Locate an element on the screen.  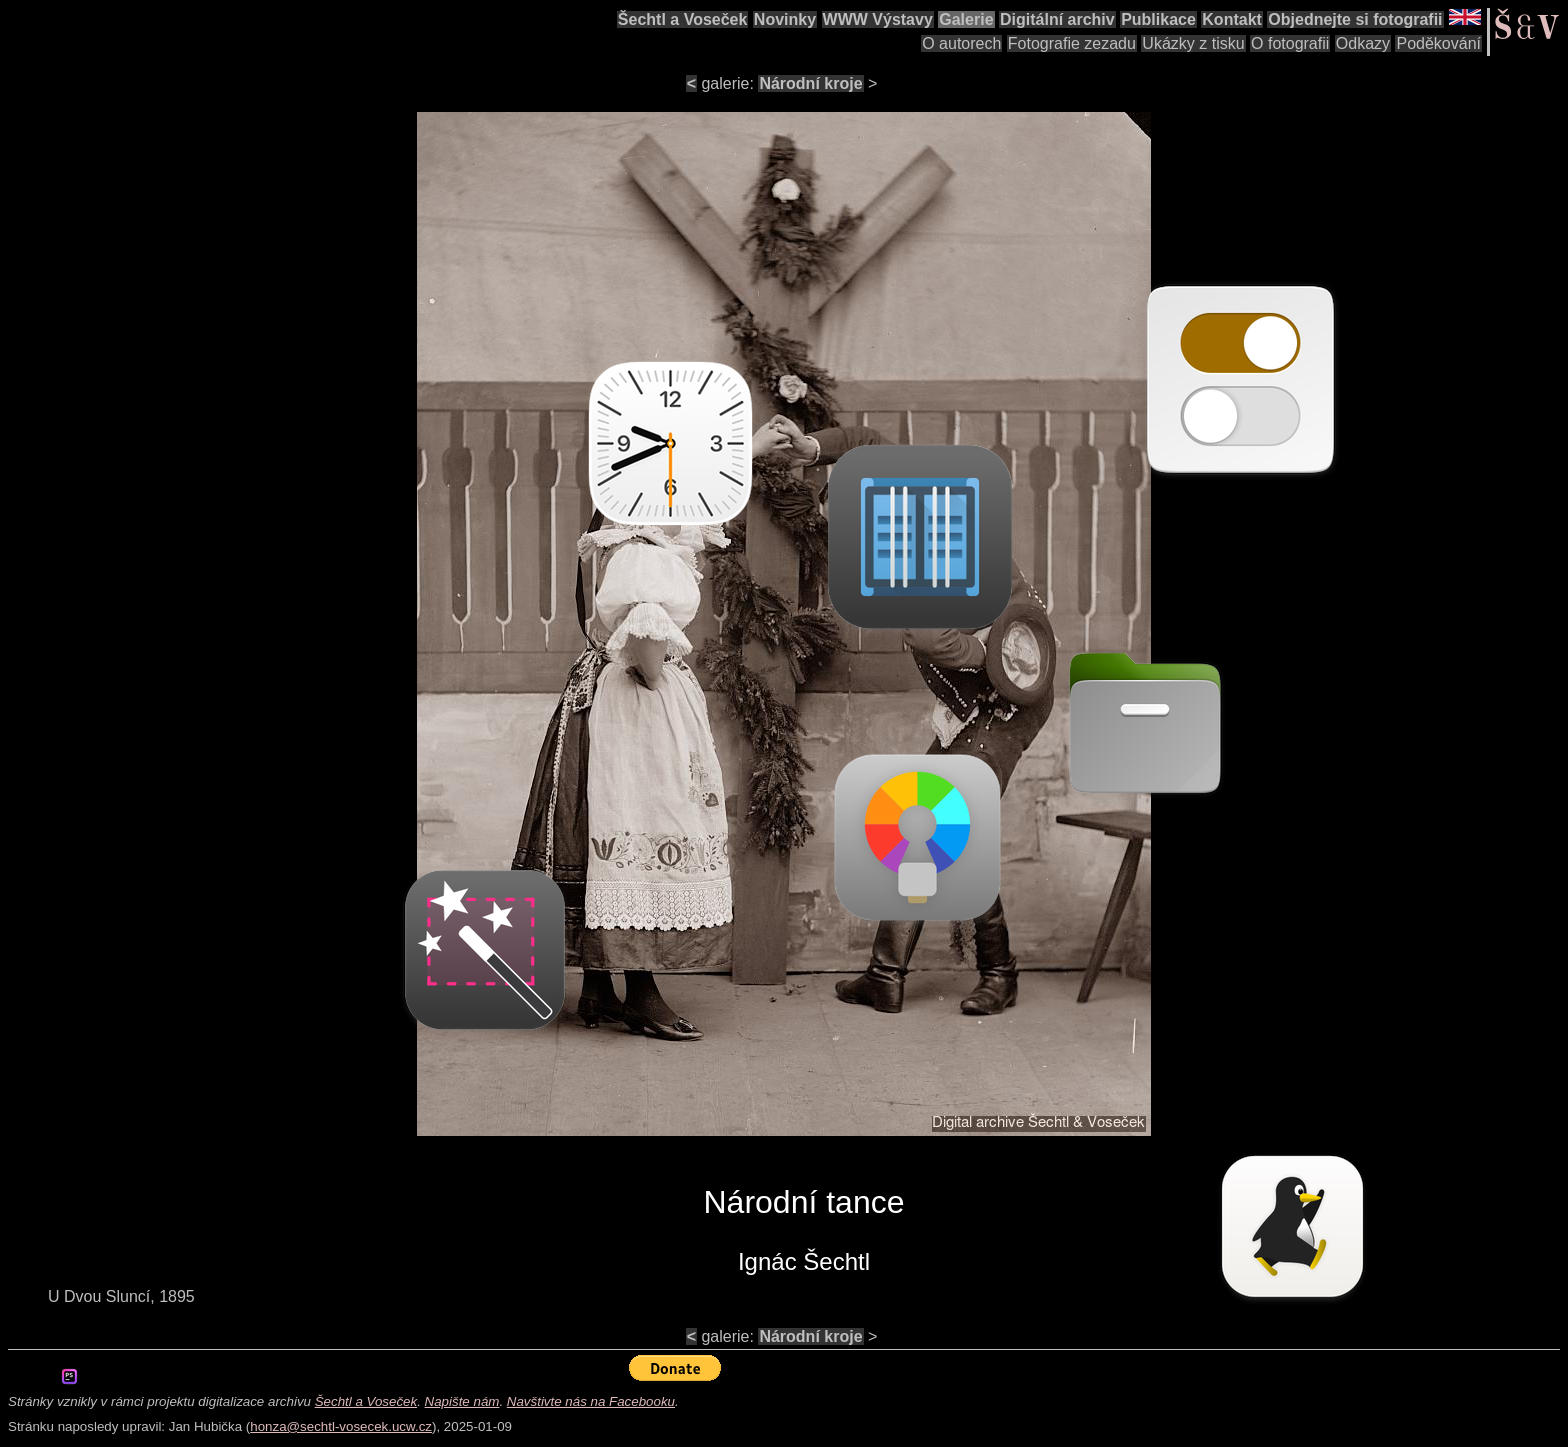
open OpenRGB lighting control application is located at coordinates (917, 837).